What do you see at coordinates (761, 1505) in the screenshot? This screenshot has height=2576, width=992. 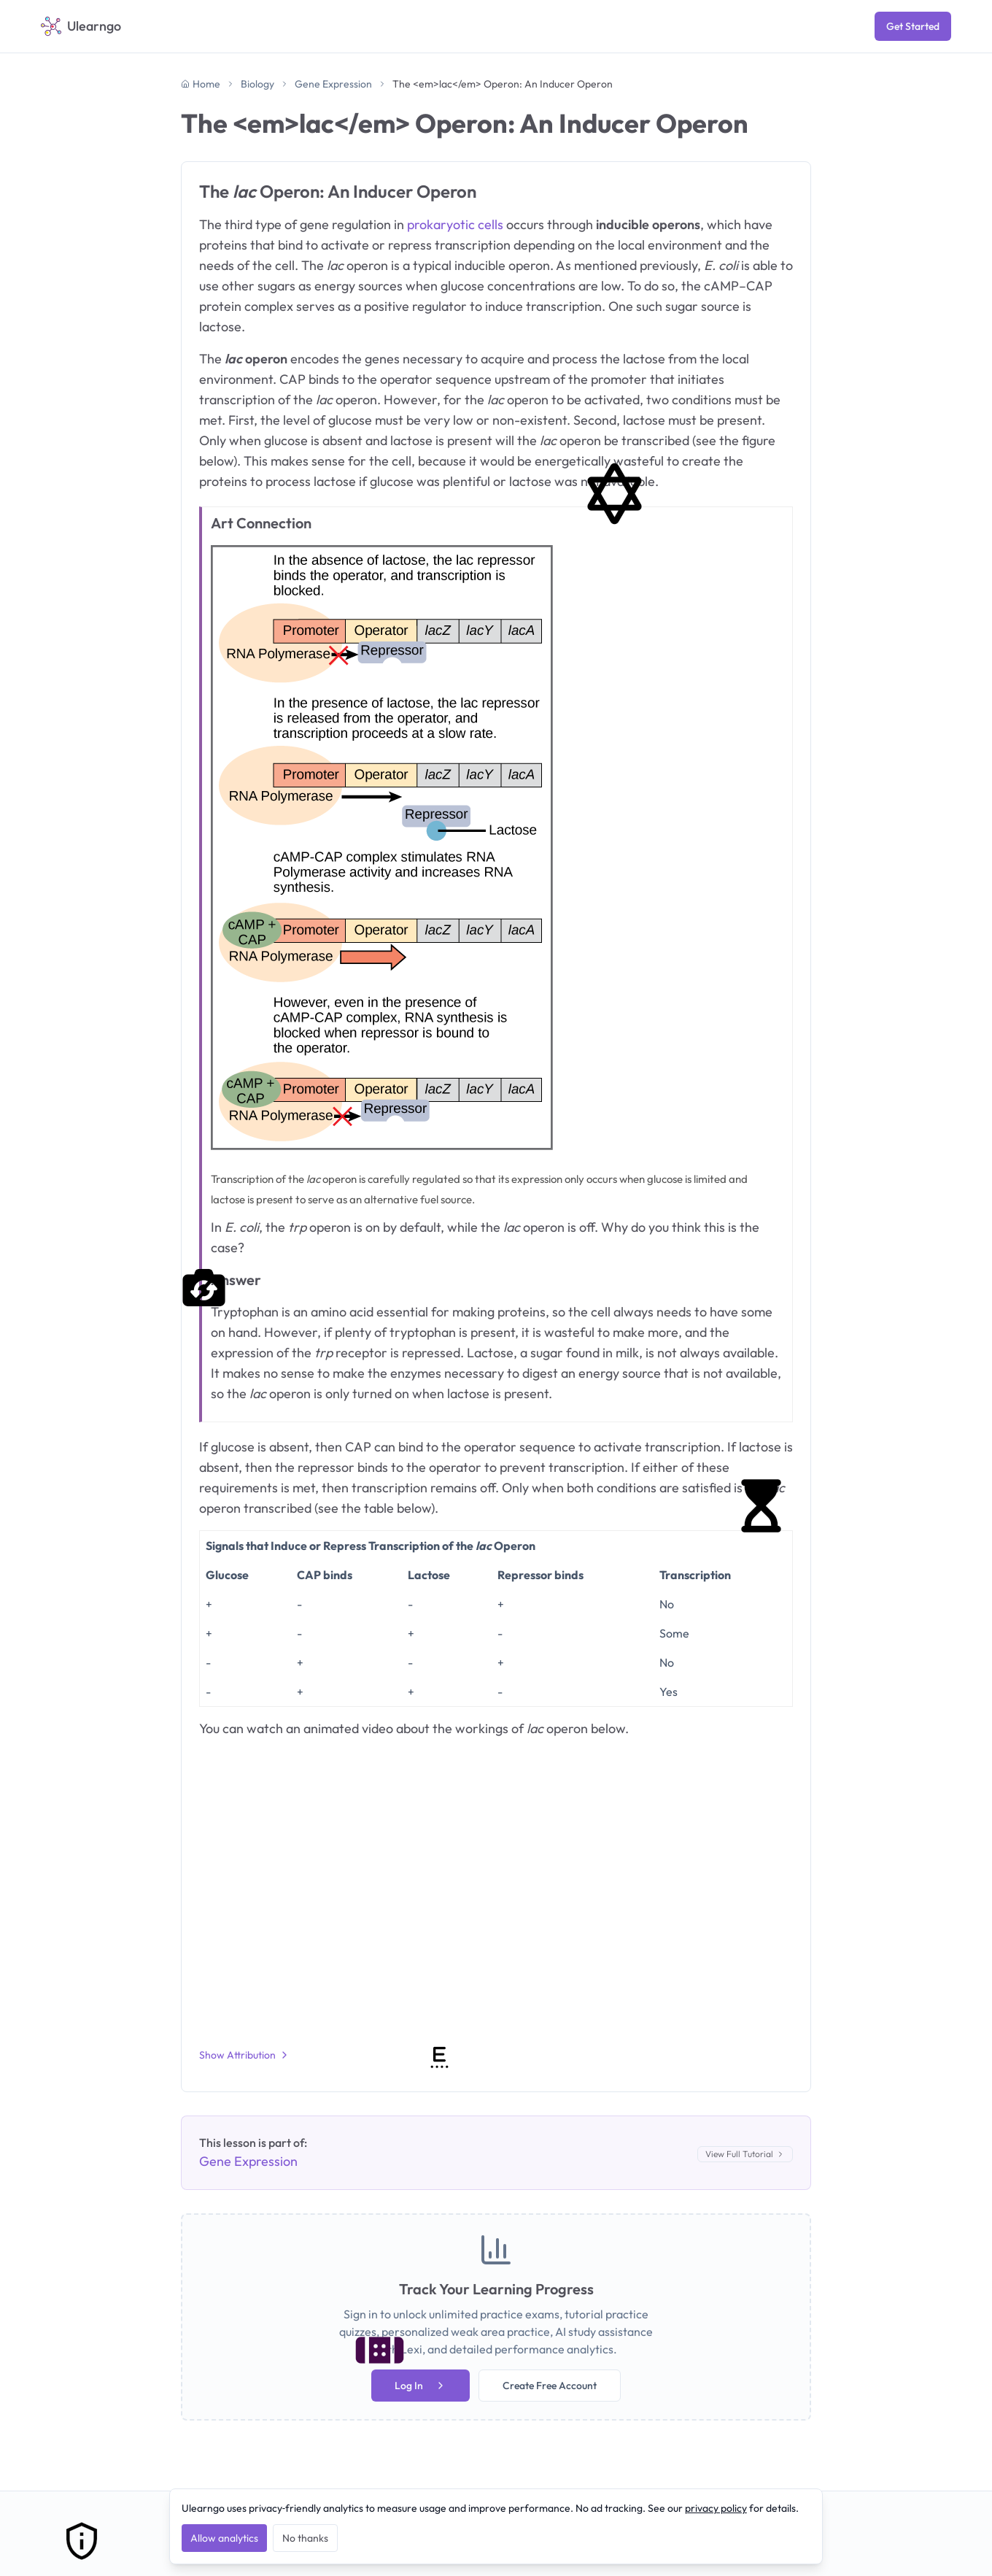 I see `indicates a process in progress or loading state` at bounding box center [761, 1505].